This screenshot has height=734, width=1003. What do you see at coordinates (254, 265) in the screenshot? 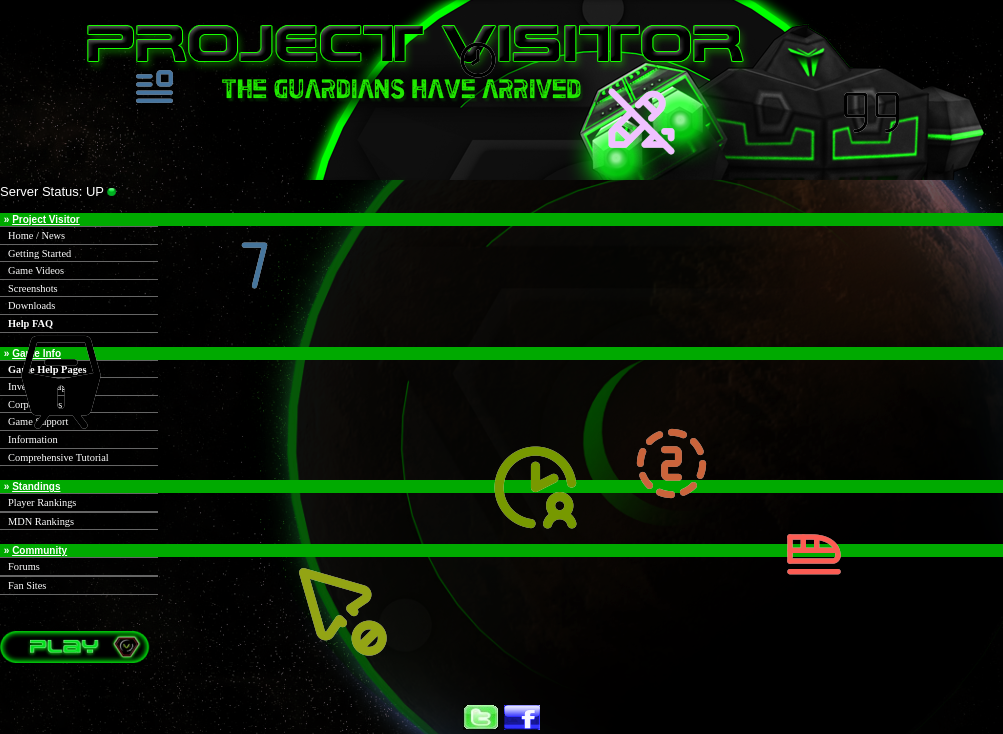
I see `indicates item number 7 in a list or sequence` at bounding box center [254, 265].